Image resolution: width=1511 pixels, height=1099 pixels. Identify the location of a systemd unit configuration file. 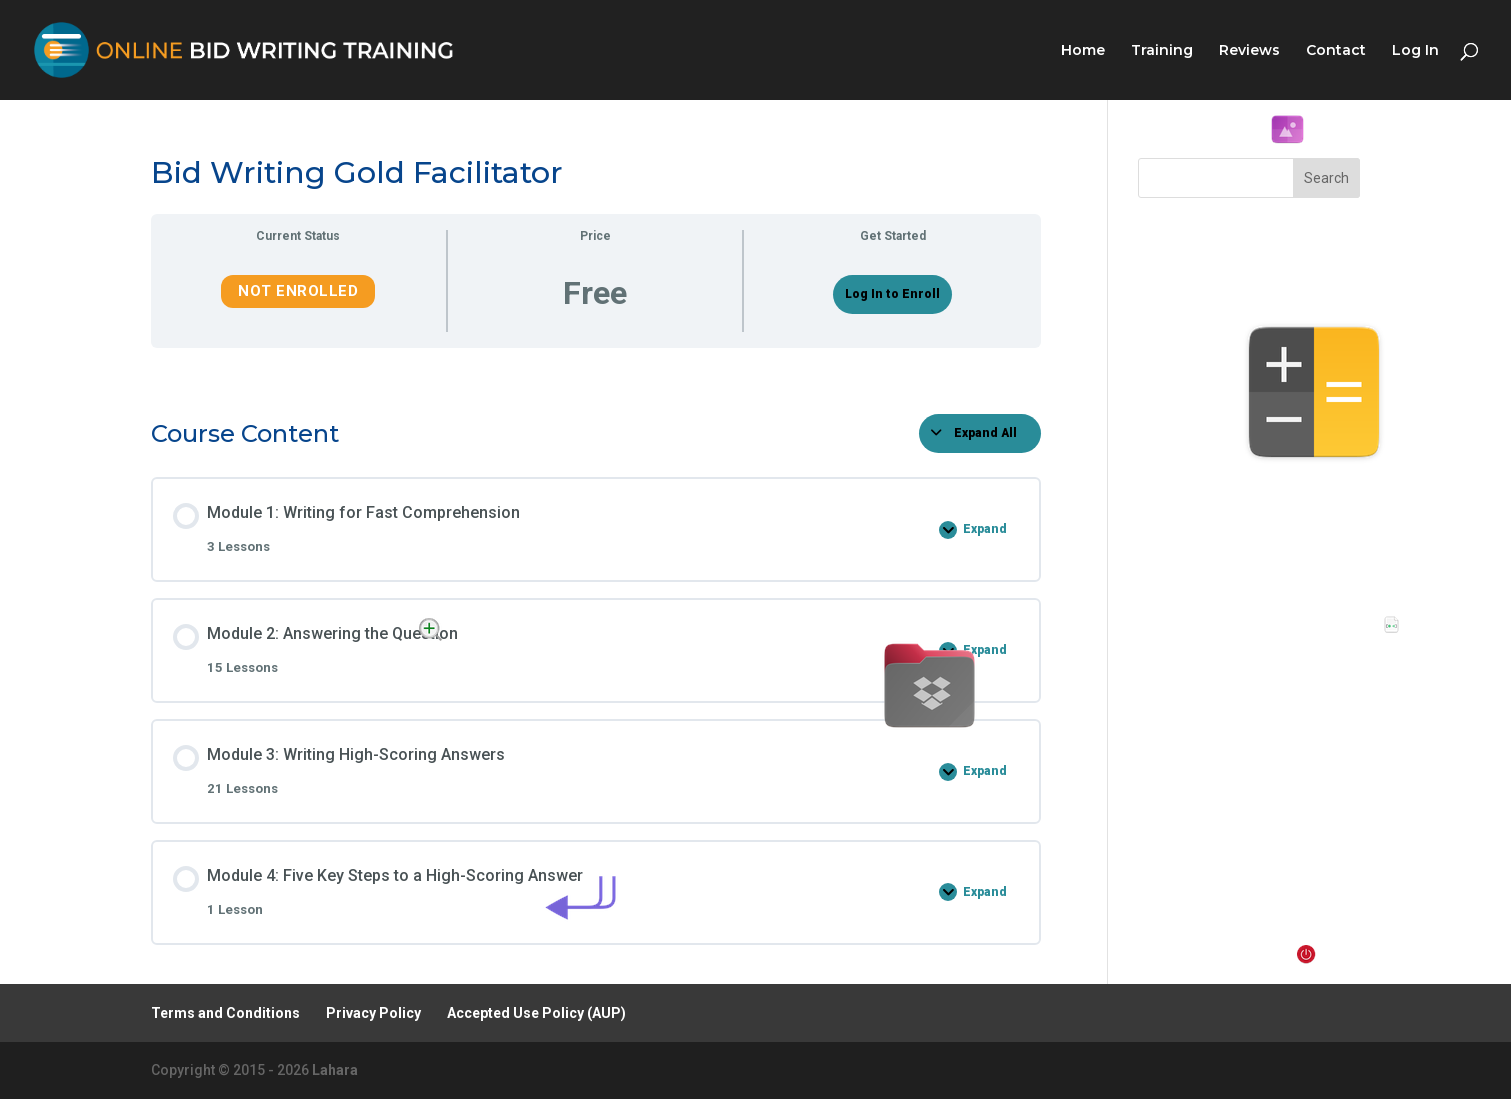
(1391, 624).